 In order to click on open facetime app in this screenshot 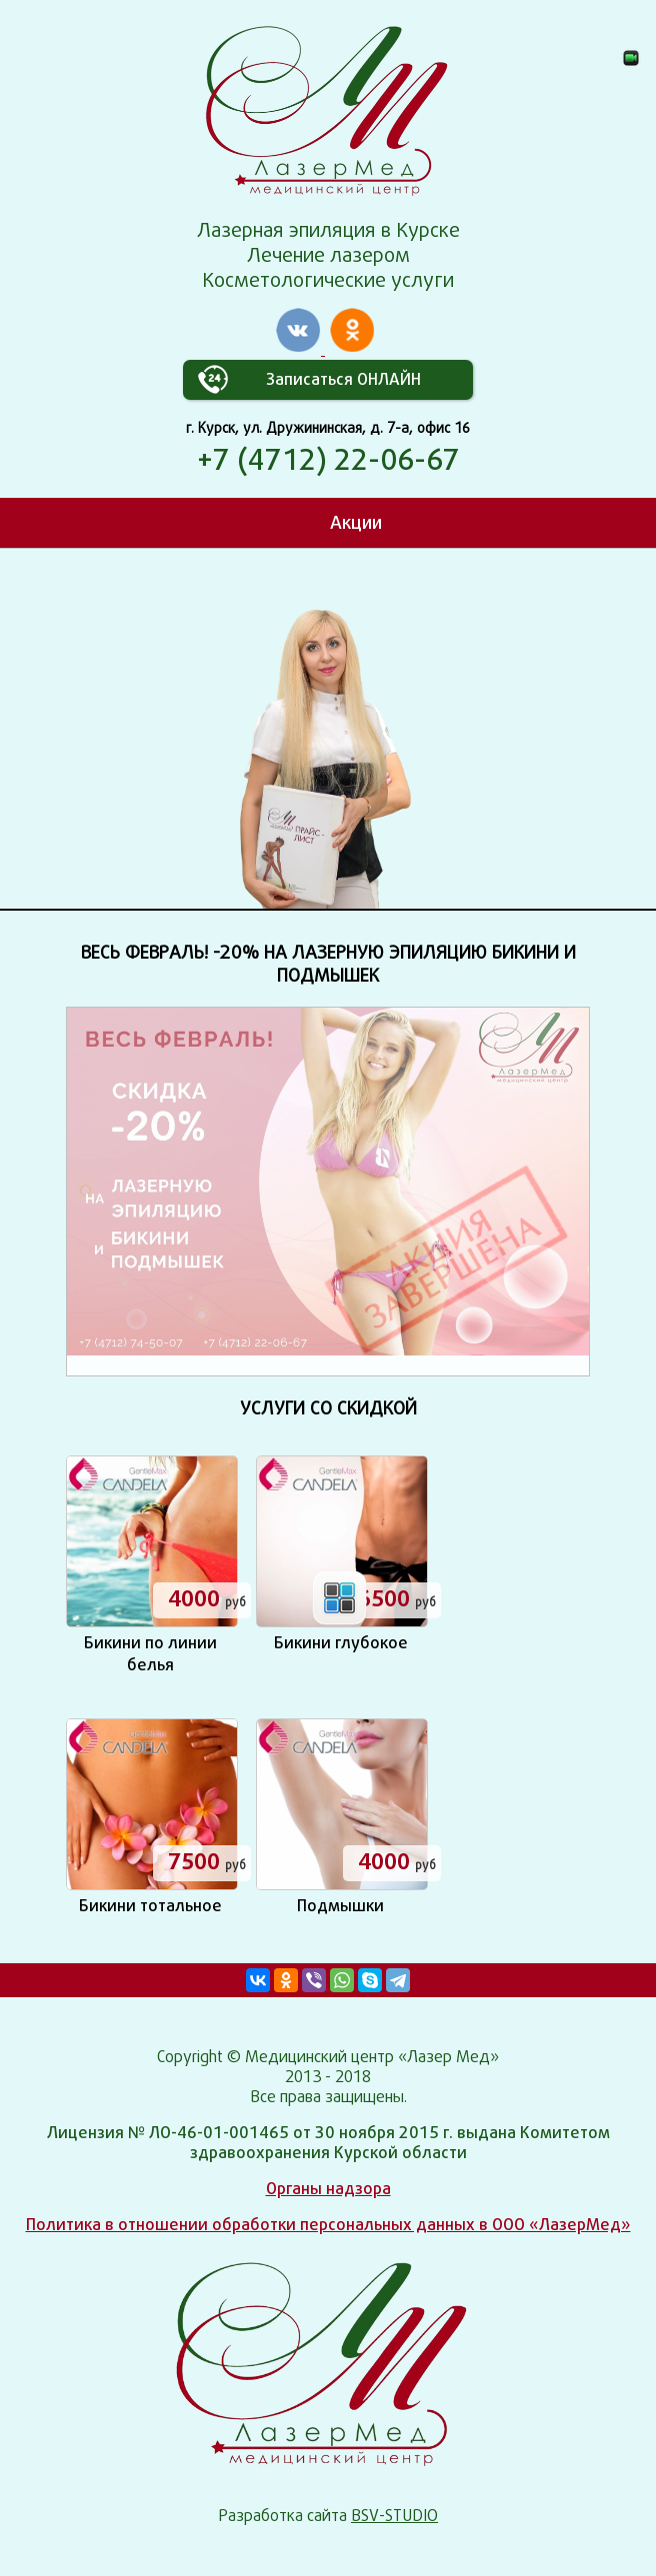, I will do `click(631, 58)`.